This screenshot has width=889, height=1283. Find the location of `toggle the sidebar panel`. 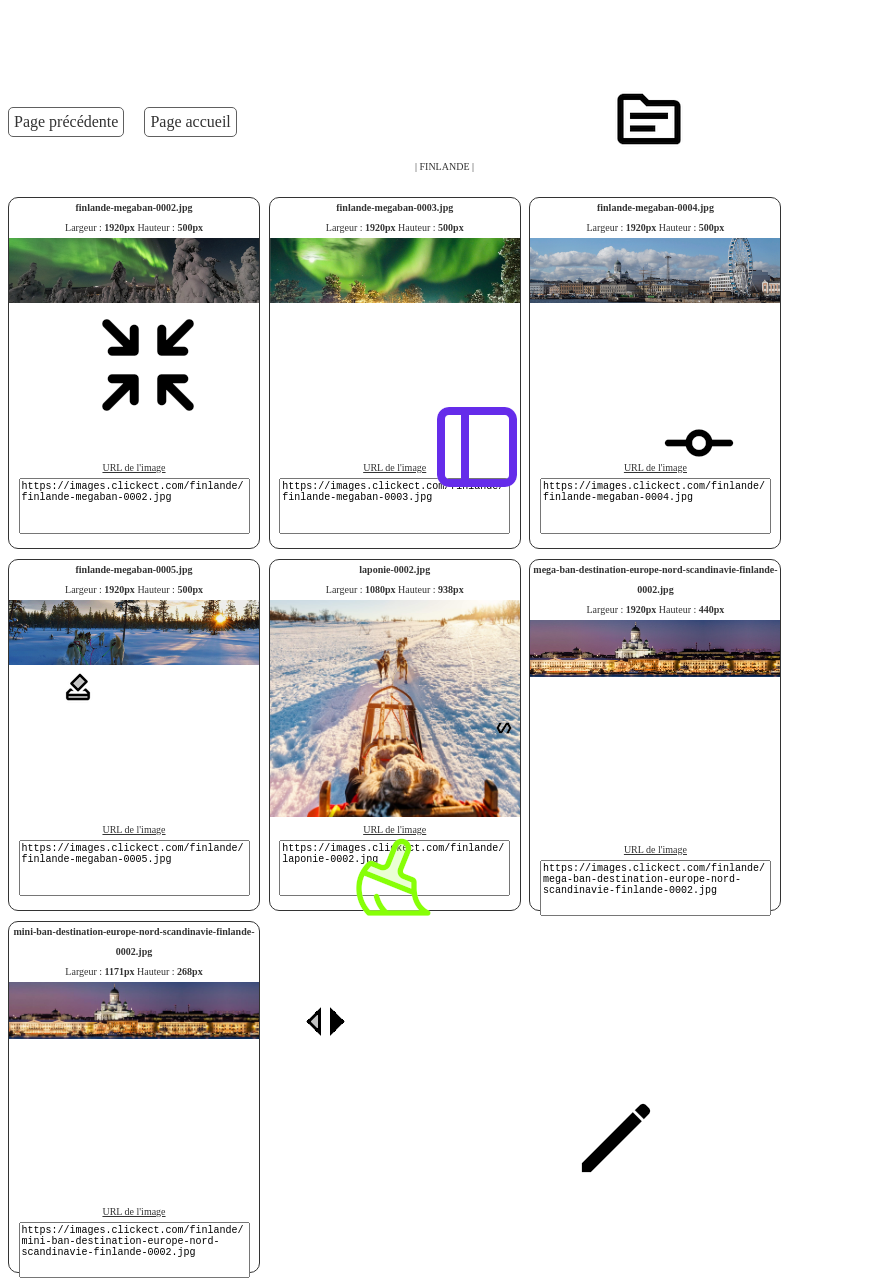

toggle the sidebar panel is located at coordinates (477, 447).